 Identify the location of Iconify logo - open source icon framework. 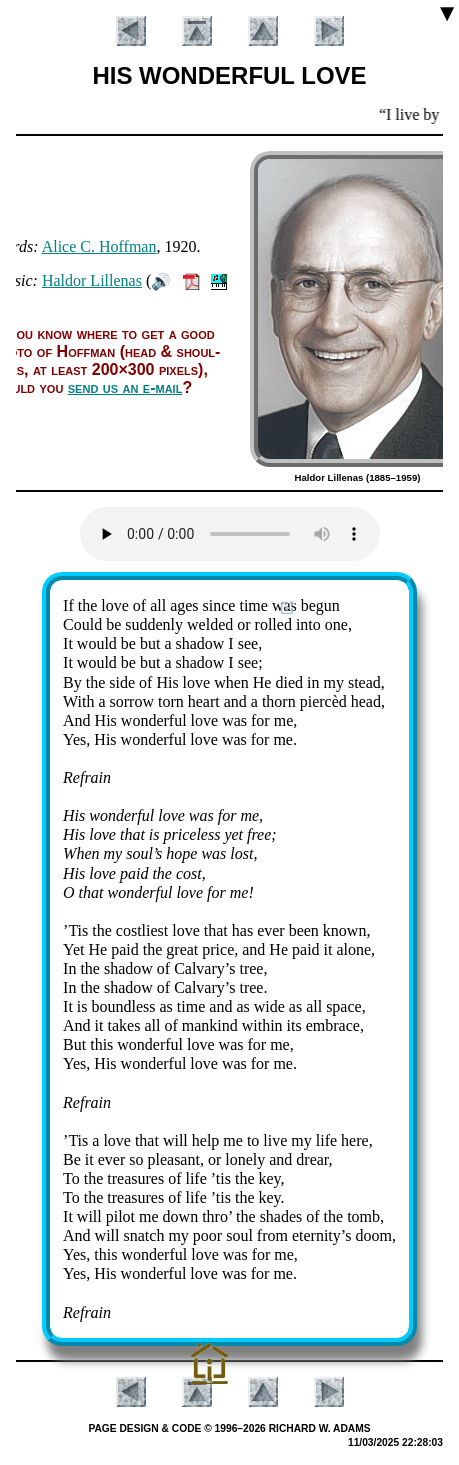
(209, 1363).